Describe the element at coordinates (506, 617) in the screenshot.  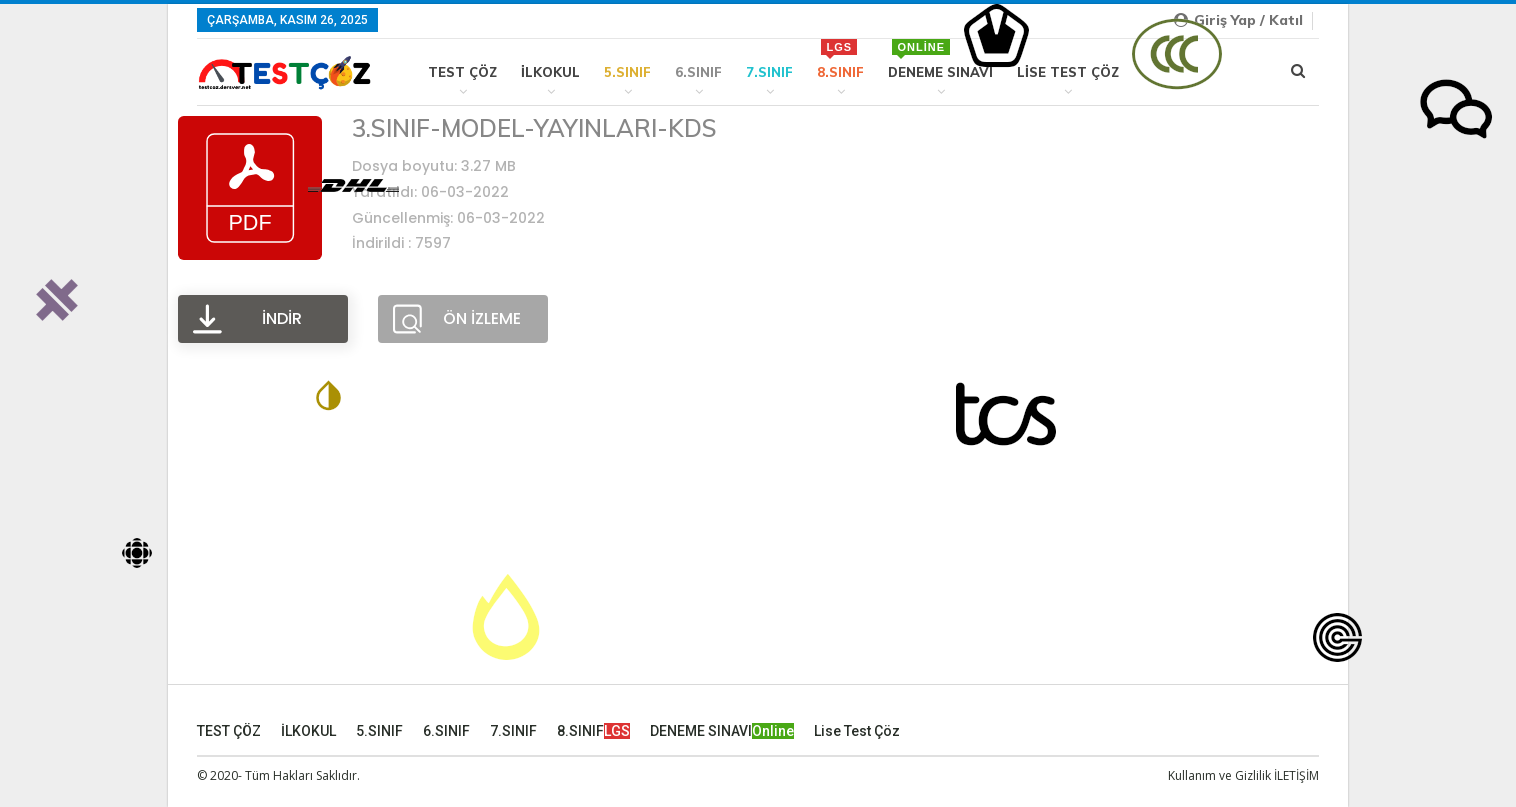
I see `hono web framework logo` at that location.